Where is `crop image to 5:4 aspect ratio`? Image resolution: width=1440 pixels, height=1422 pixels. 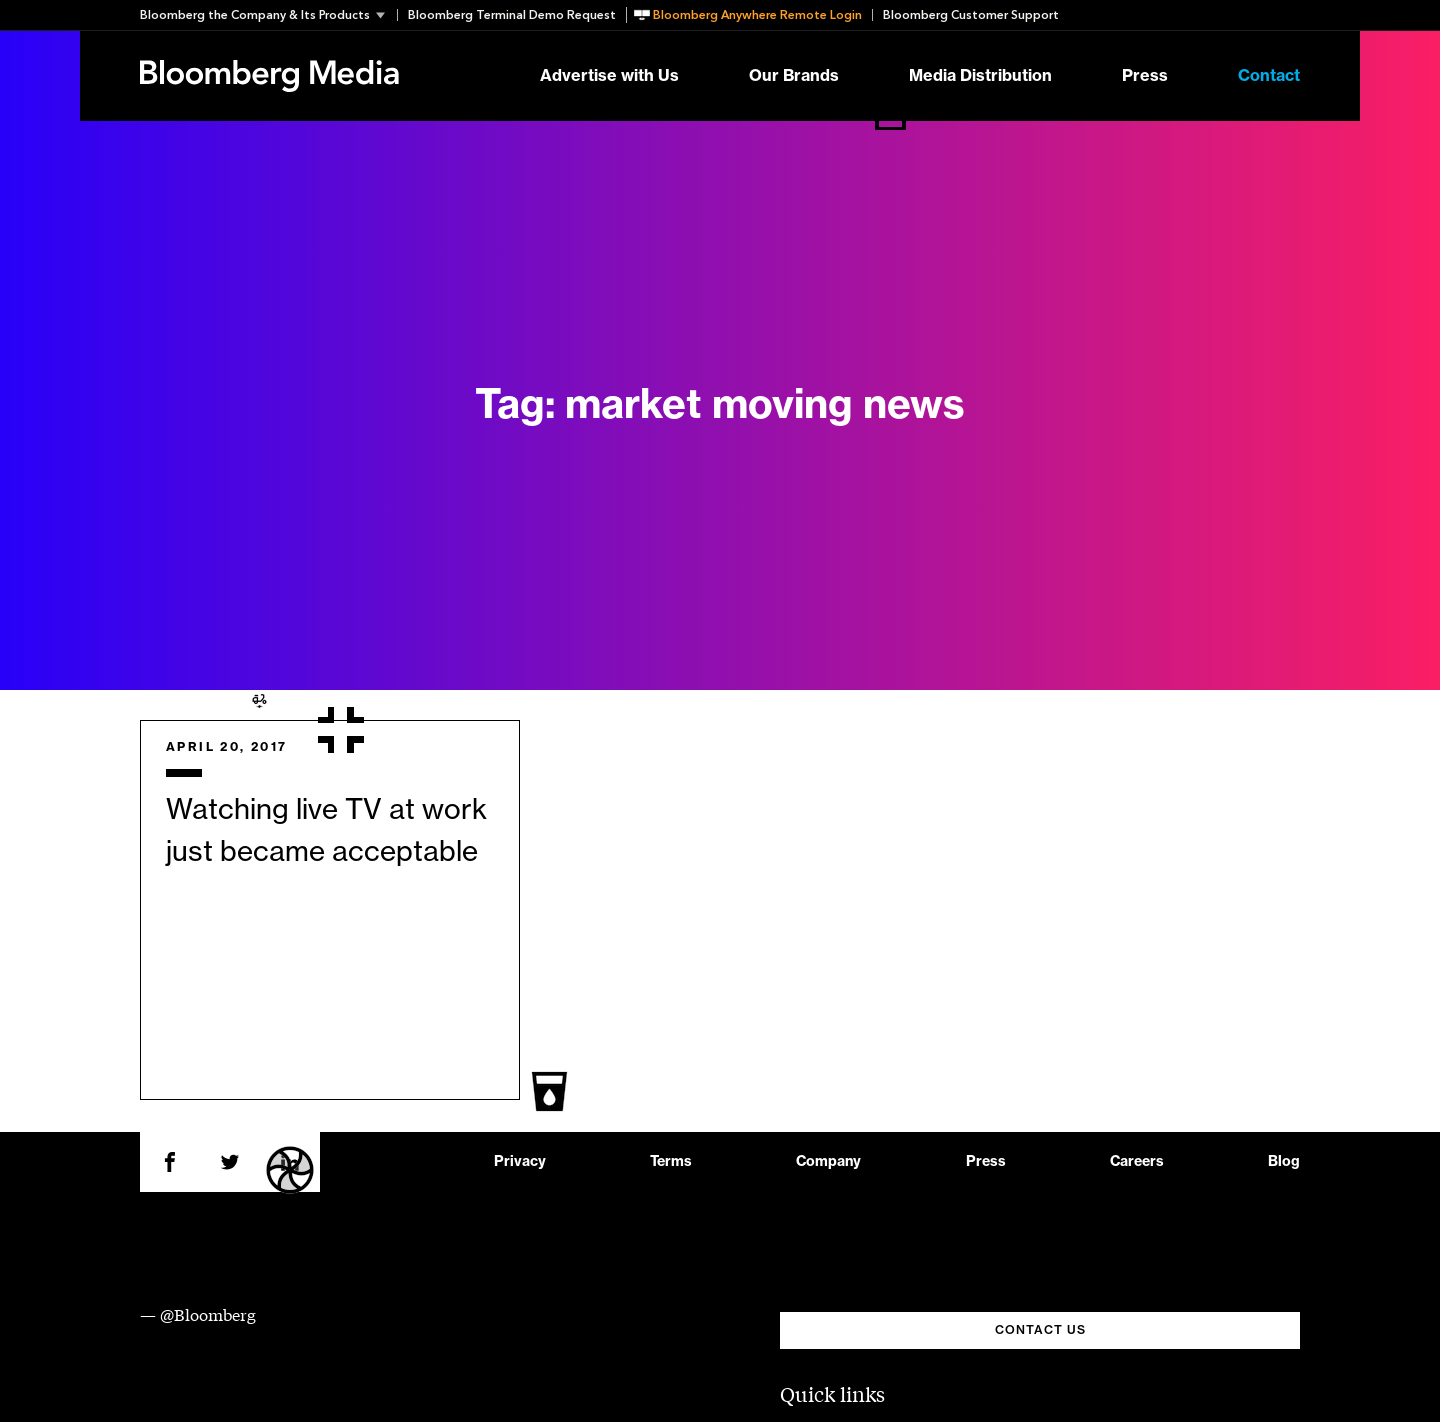
crop image to 5:4 aspect ratio is located at coordinates (890, 118).